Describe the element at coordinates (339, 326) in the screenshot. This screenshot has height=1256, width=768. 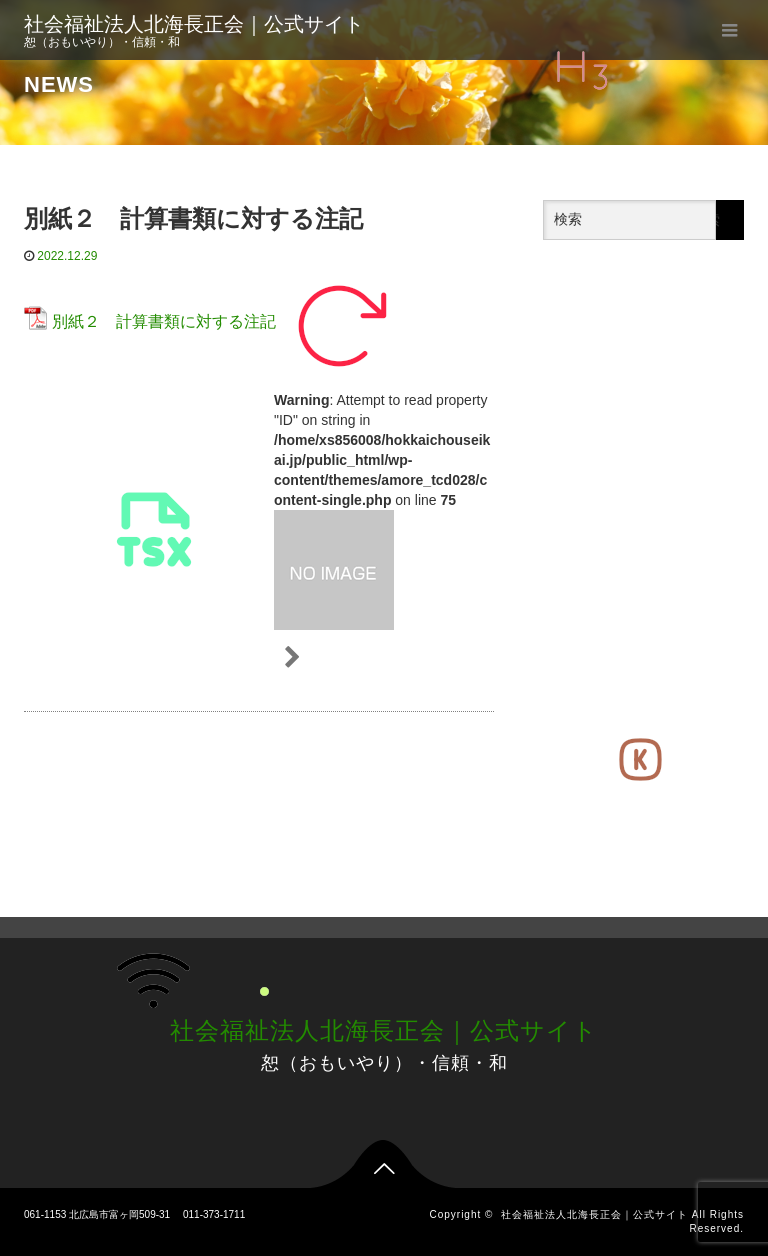
I see `refresh or reload content` at that location.